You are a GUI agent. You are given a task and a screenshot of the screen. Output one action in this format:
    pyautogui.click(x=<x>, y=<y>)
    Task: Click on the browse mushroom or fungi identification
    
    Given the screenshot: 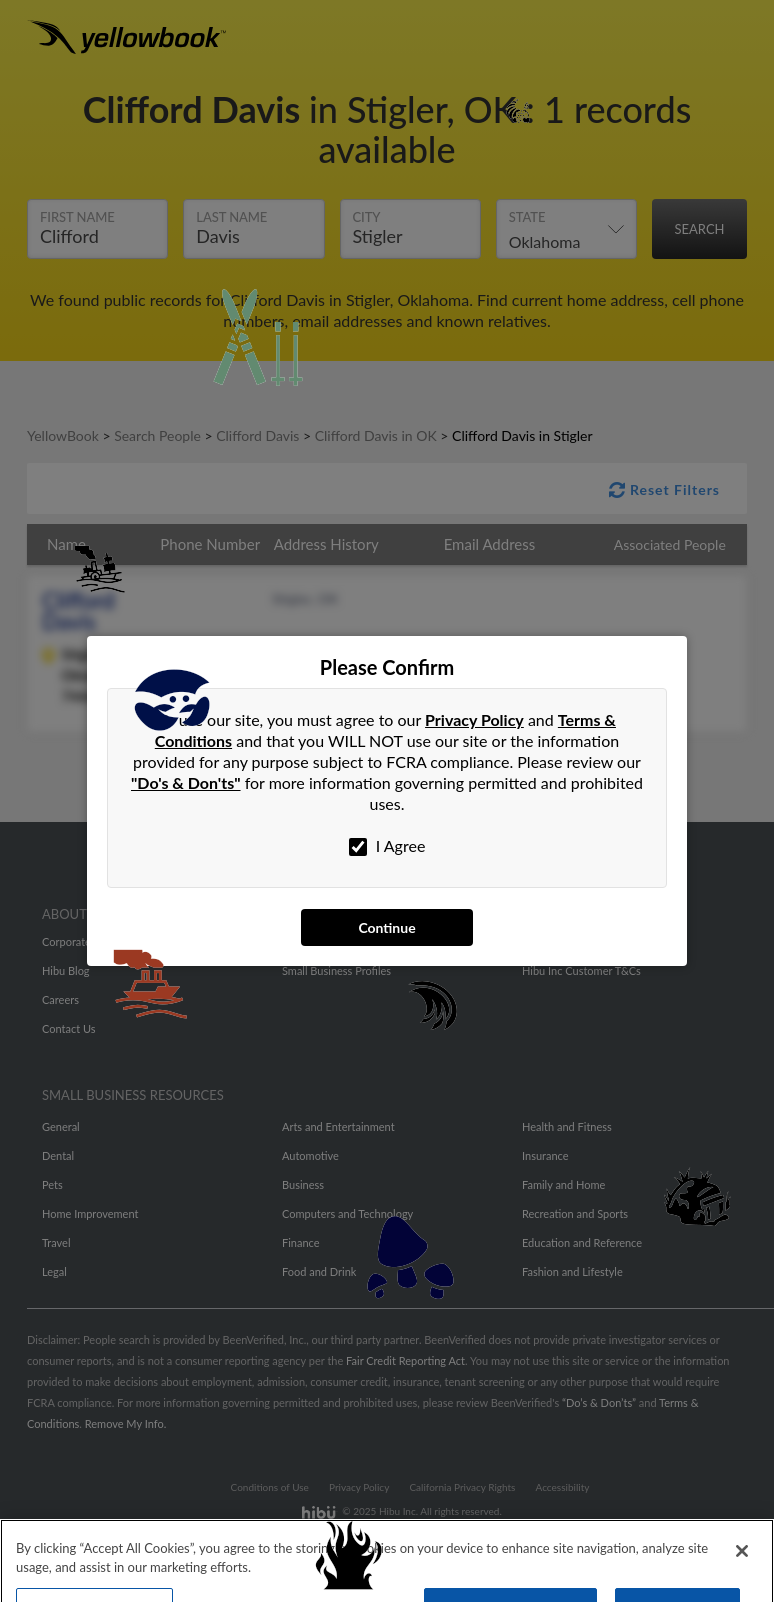 What is the action you would take?
    pyautogui.click(x=410, y=1257)
    